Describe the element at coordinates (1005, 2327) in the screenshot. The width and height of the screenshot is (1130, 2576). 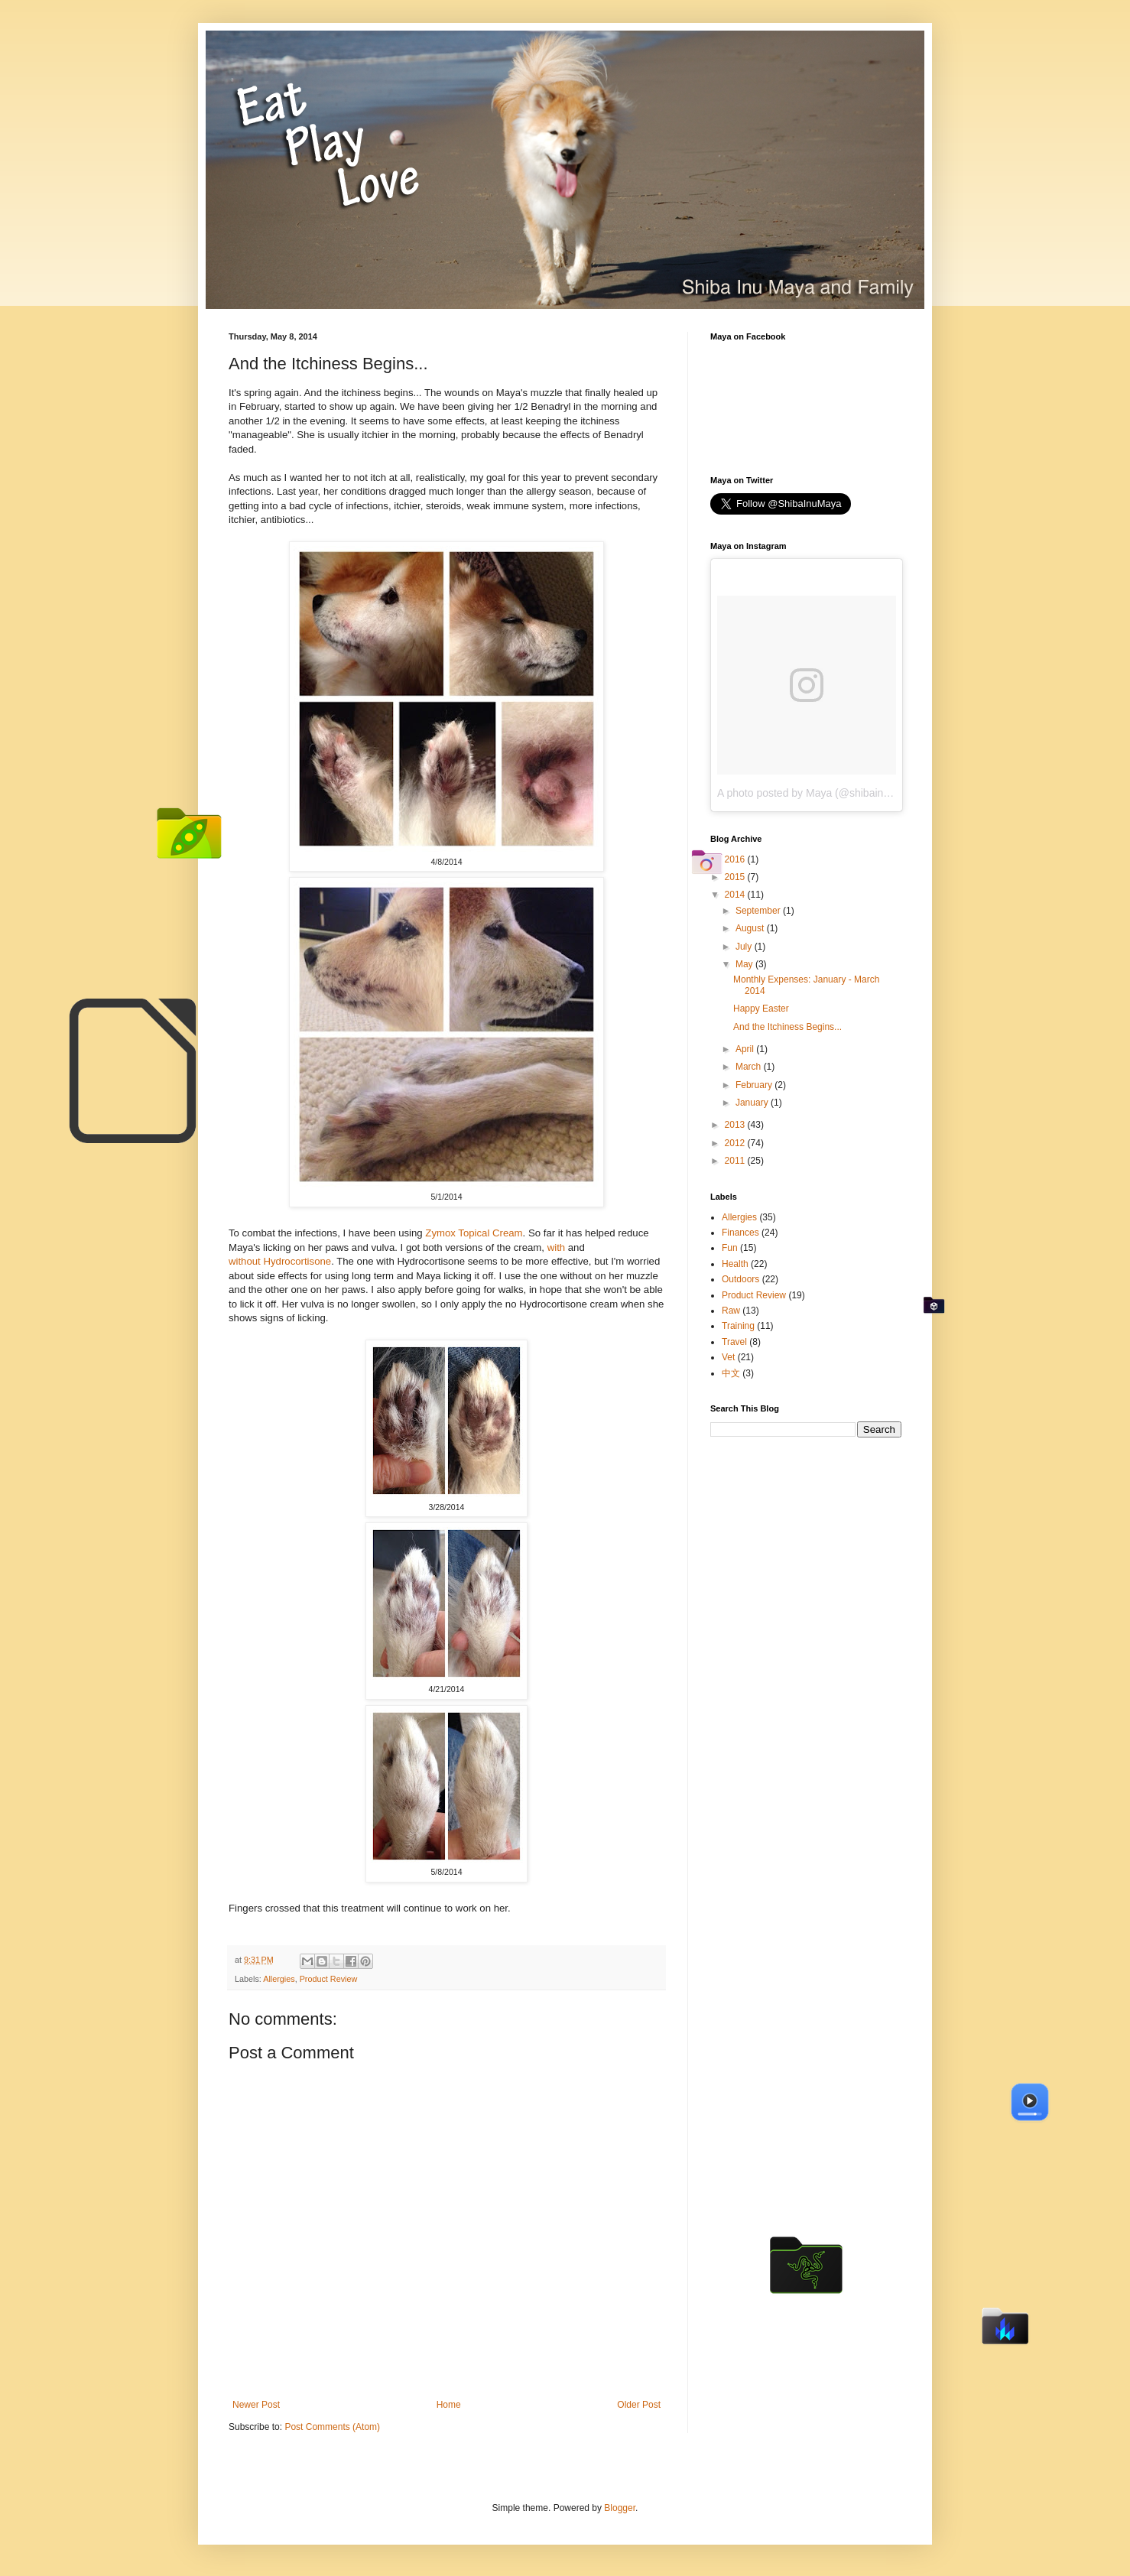
I see `folder containing lit framework or library files` at that location.